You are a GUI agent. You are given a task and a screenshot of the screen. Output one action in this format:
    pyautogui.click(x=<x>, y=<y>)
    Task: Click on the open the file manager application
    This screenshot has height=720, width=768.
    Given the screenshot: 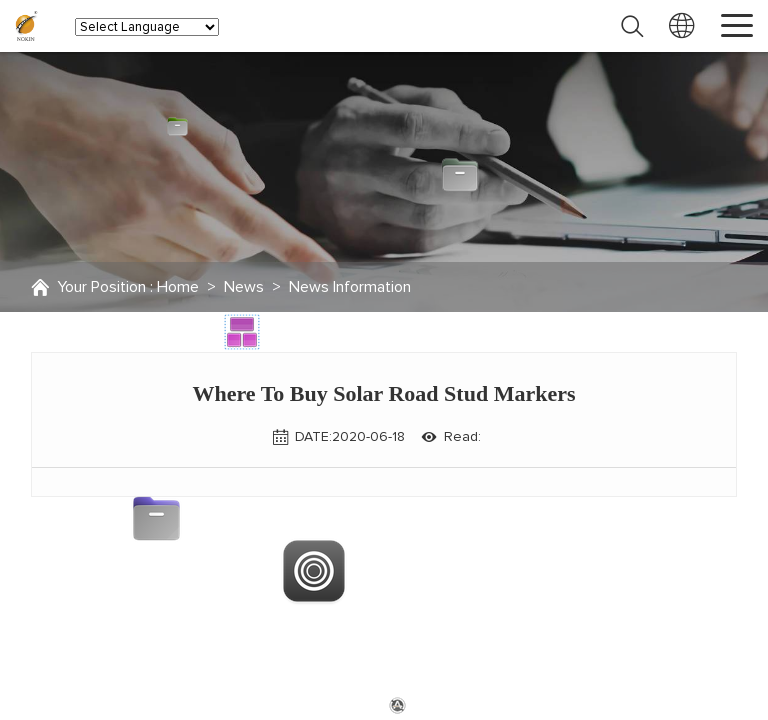 What is the action you would take?
    pyautogui.click(x=156, y=518)
    